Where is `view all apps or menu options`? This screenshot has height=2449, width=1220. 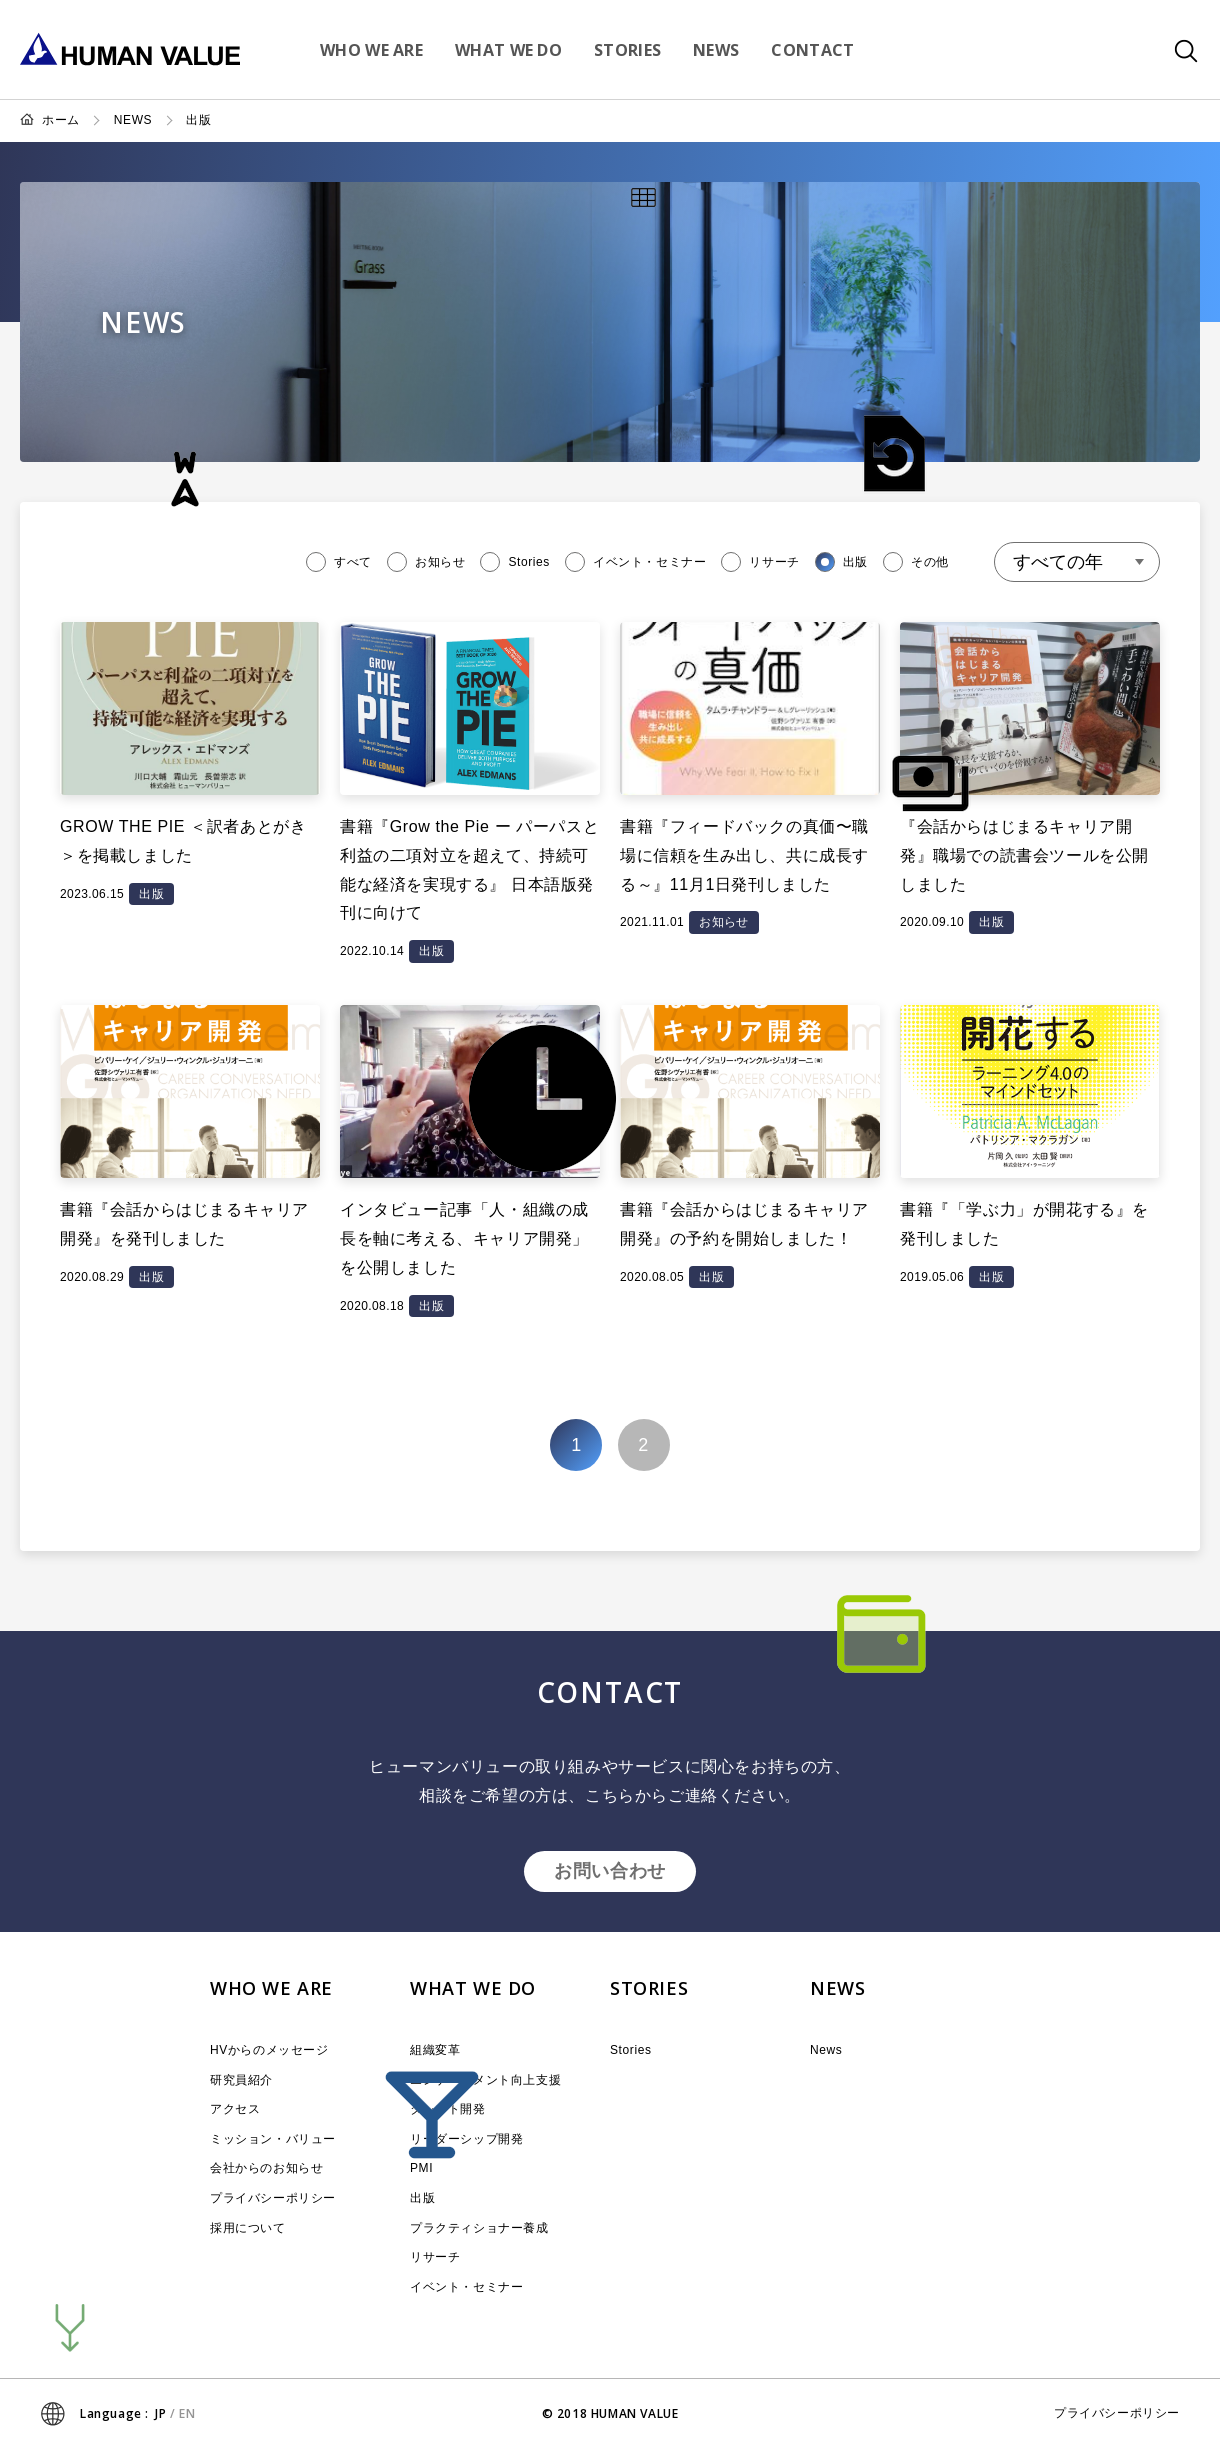 view all apps or menu options is located at coordinates (643, 197).